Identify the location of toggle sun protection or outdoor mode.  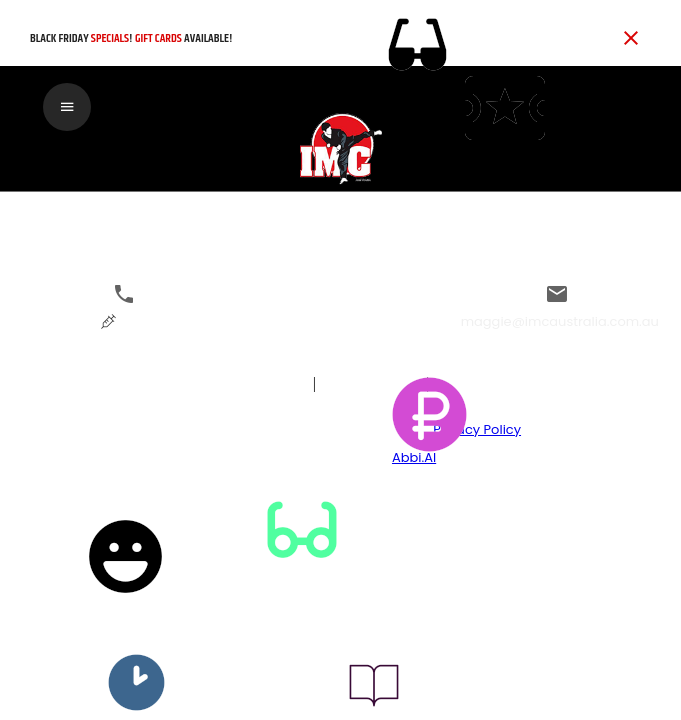
(417, 44).